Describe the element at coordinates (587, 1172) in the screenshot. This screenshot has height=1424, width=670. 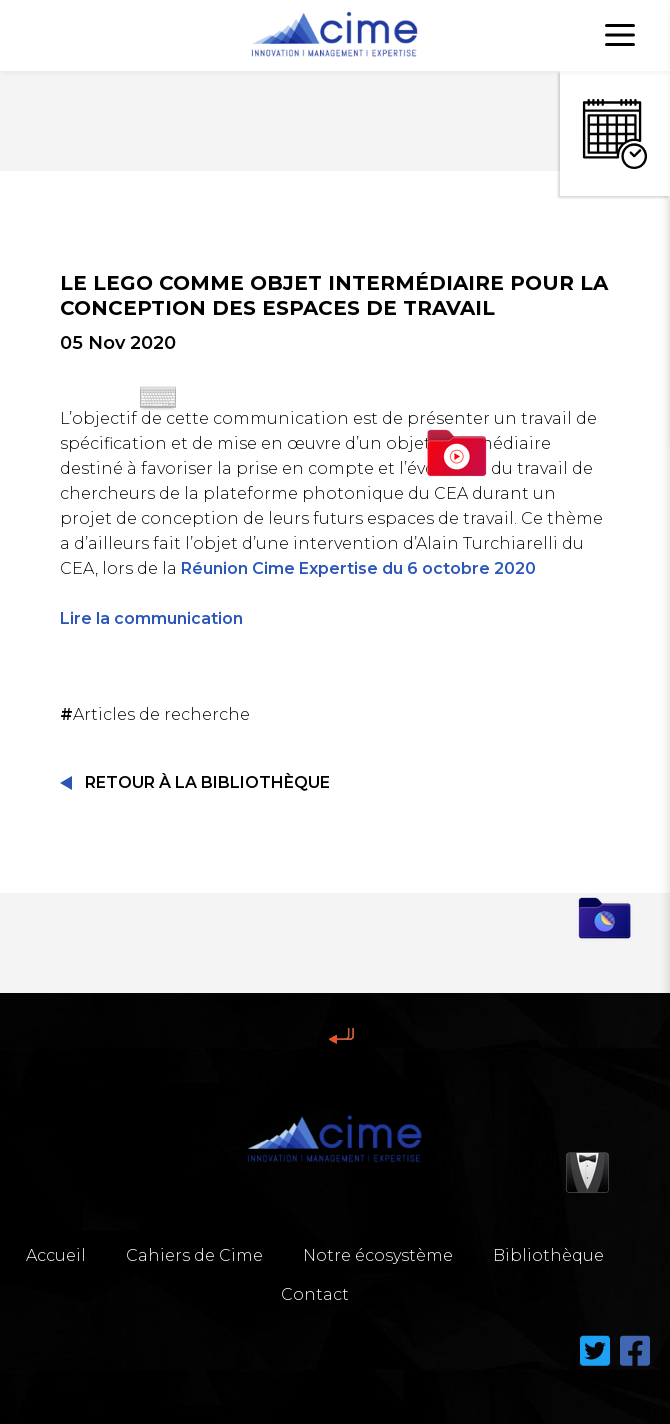
I see `manage digital certificates and security credentials` at that location.